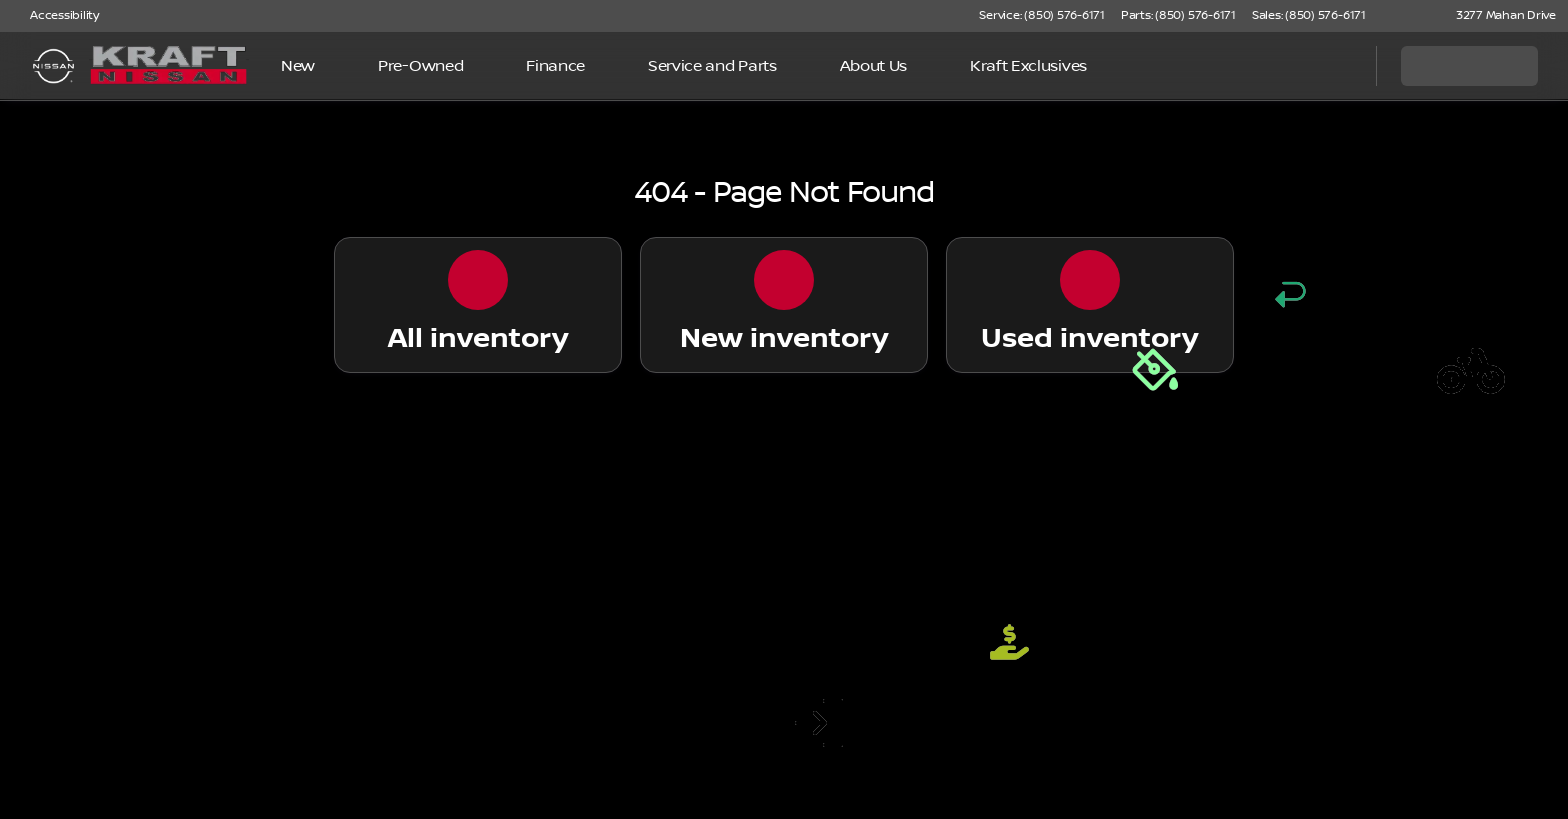 The image size is (1568, 819). What do you see at coordinates (1155, 371) in the screenshot?
I see `fill area with selected color` at bounding box center [1155, 371].